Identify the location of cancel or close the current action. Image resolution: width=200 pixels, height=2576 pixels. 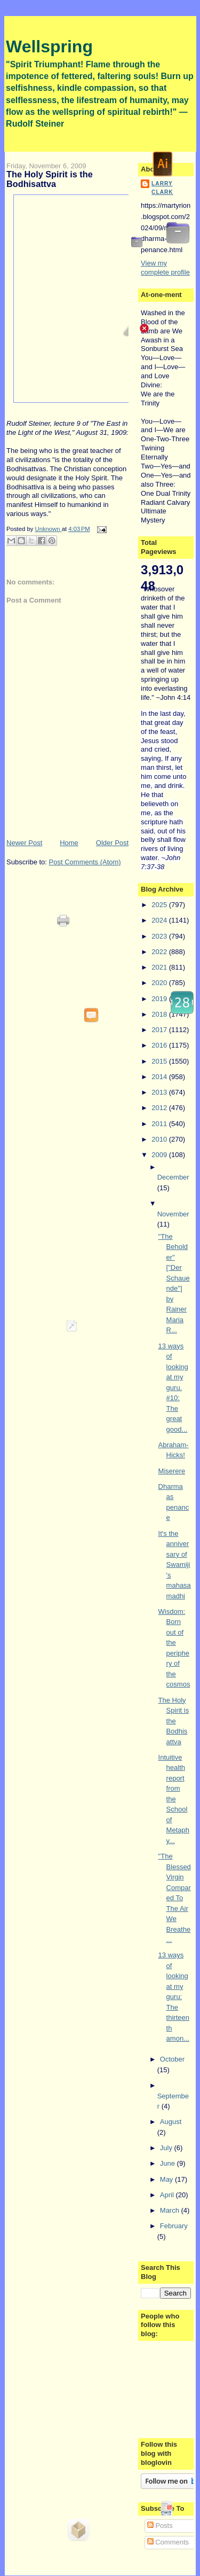
(144, 328).